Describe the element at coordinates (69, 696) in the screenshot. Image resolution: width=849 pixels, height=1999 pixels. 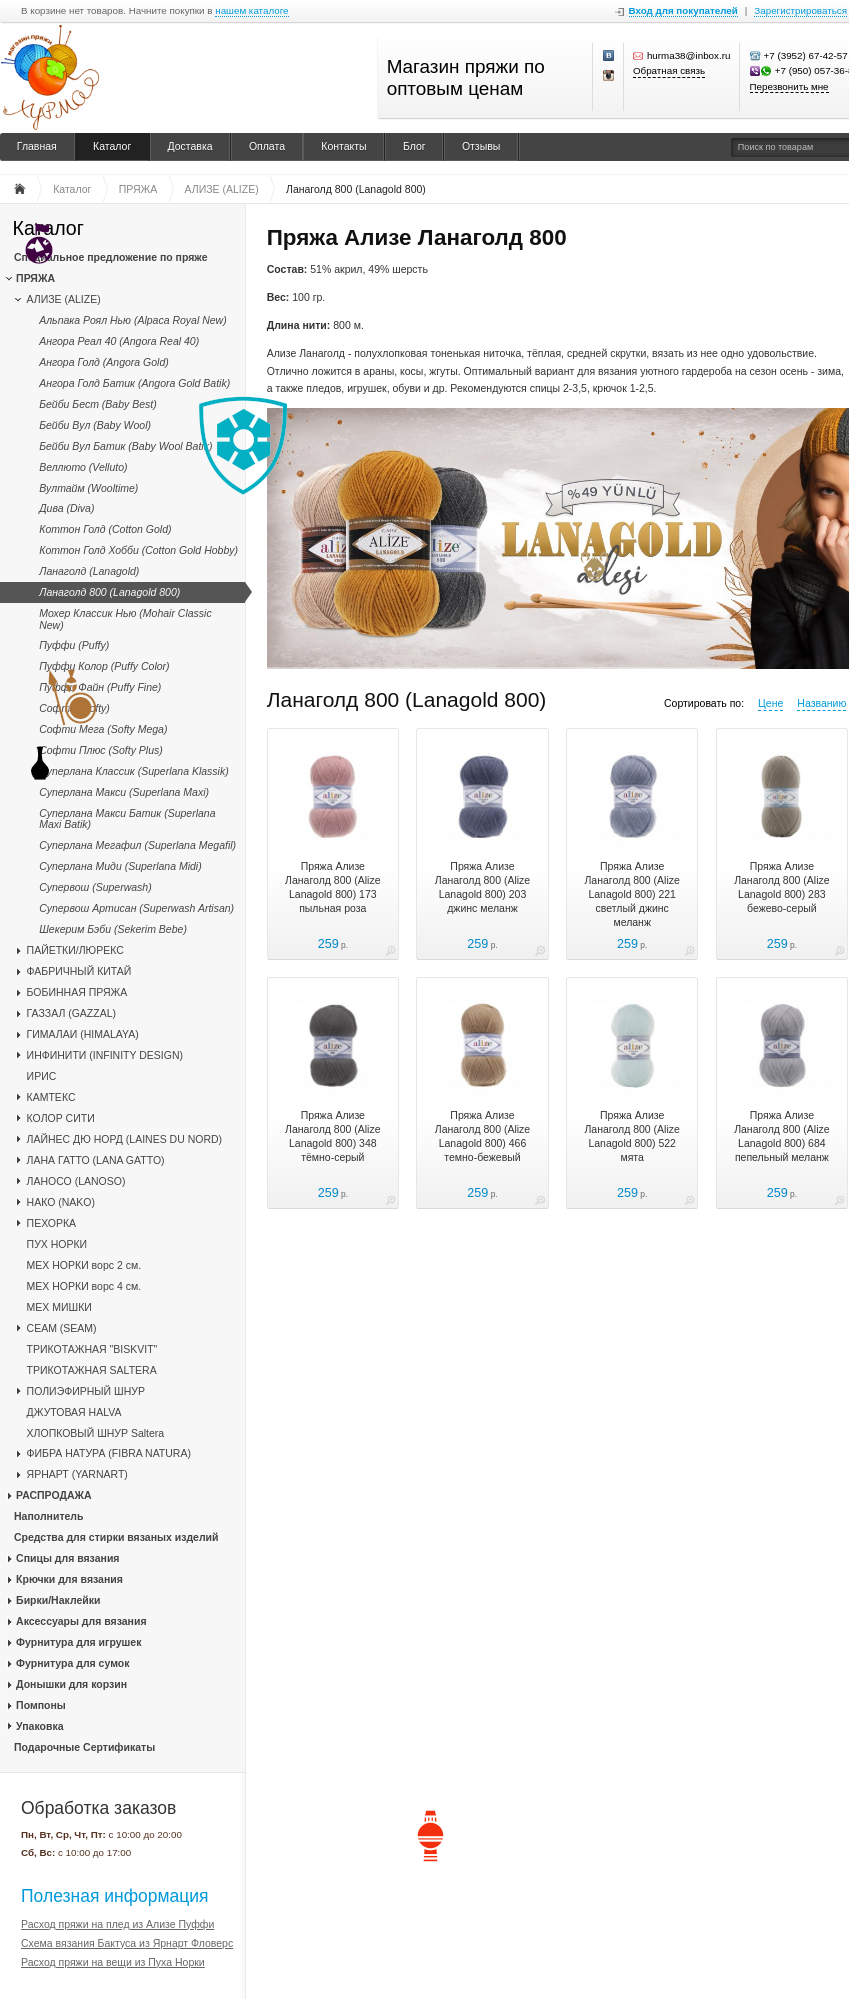
I see `select spartan warrior class or faction` at that location.